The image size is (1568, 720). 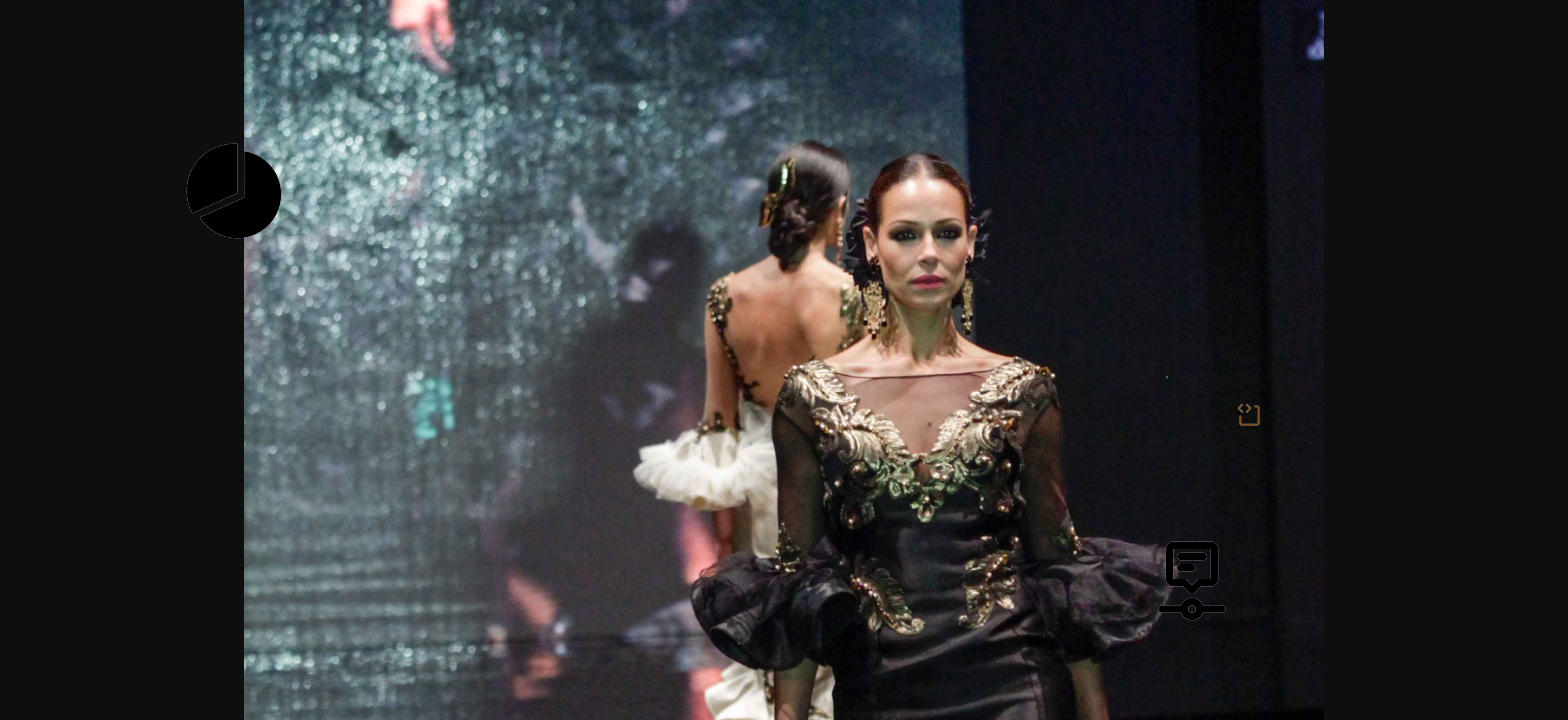 I want to click on insert a code block, so click(x=1249, y=415).